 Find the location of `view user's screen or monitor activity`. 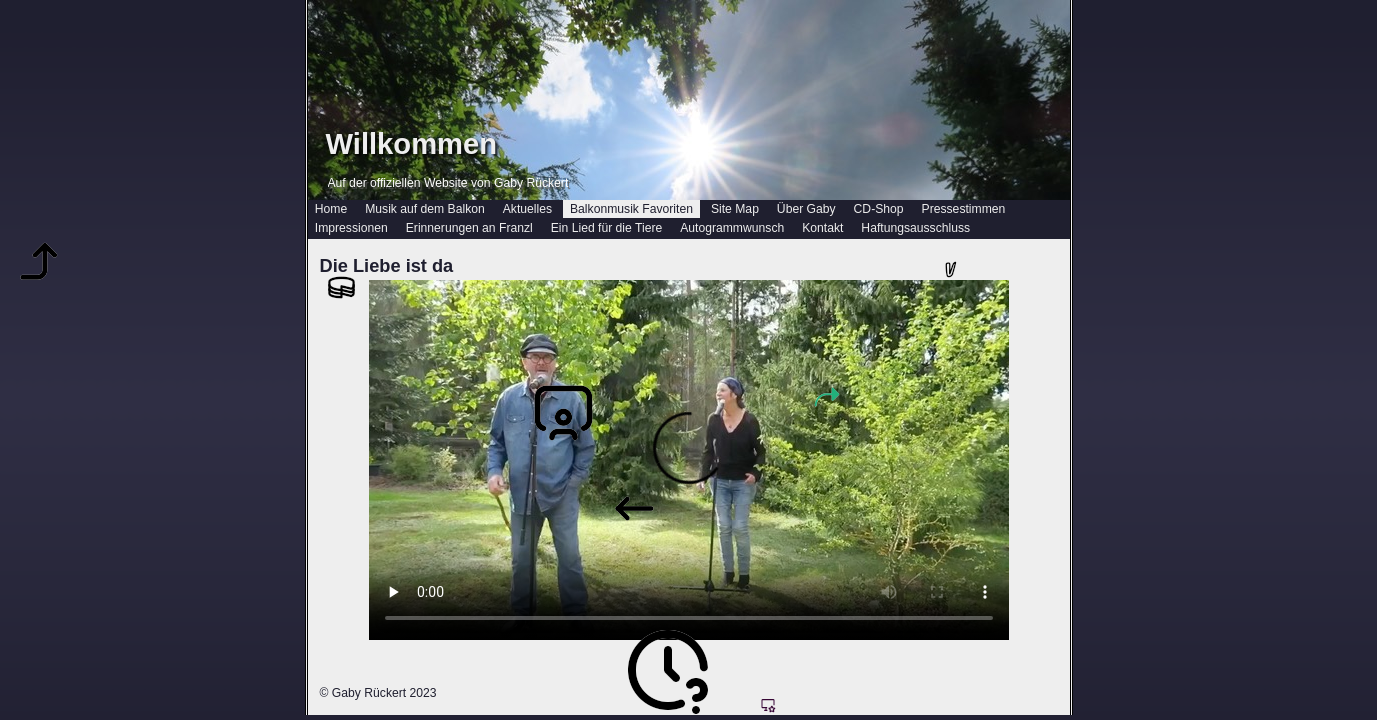

view user's screen or monitor activity is located at coordinates (563, 411).